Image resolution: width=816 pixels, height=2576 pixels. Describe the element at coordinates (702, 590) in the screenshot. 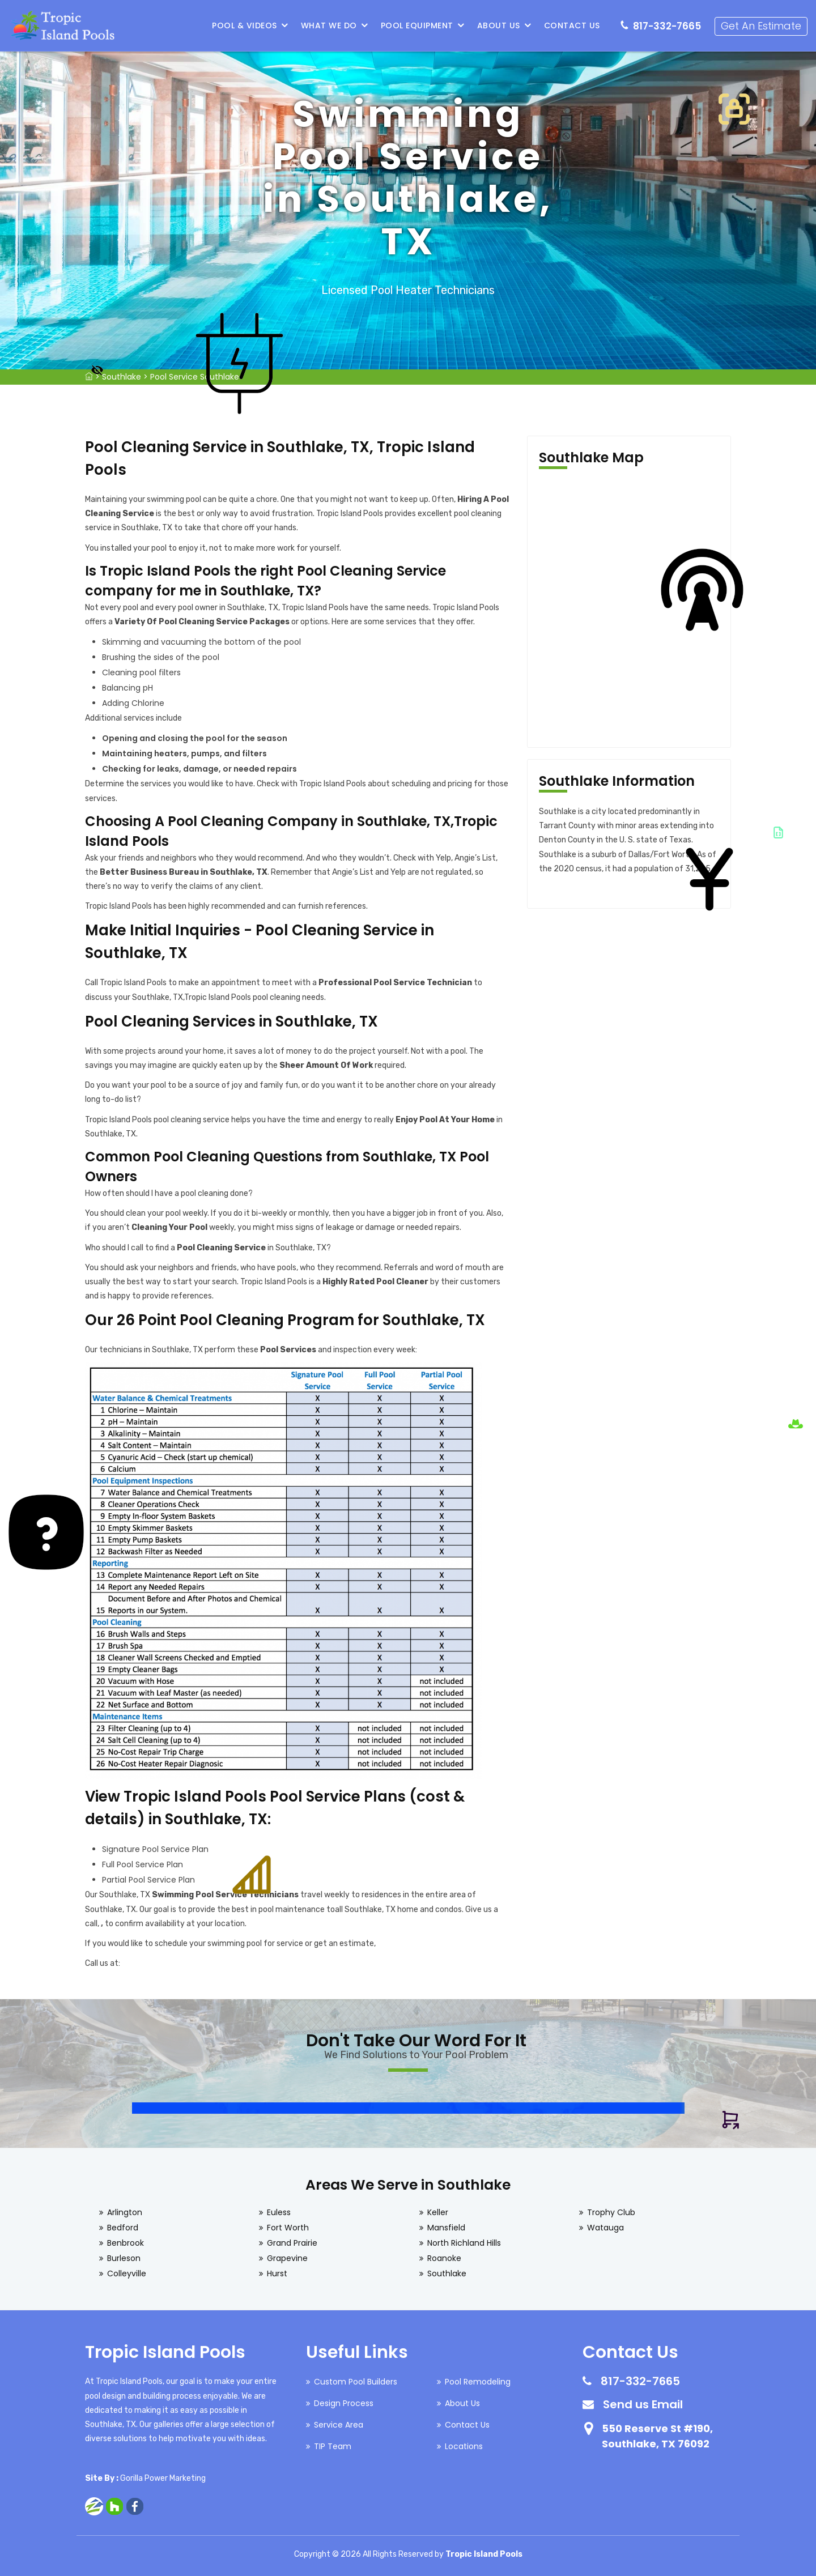

I see `access broadcast or radio tower settings` at that location.